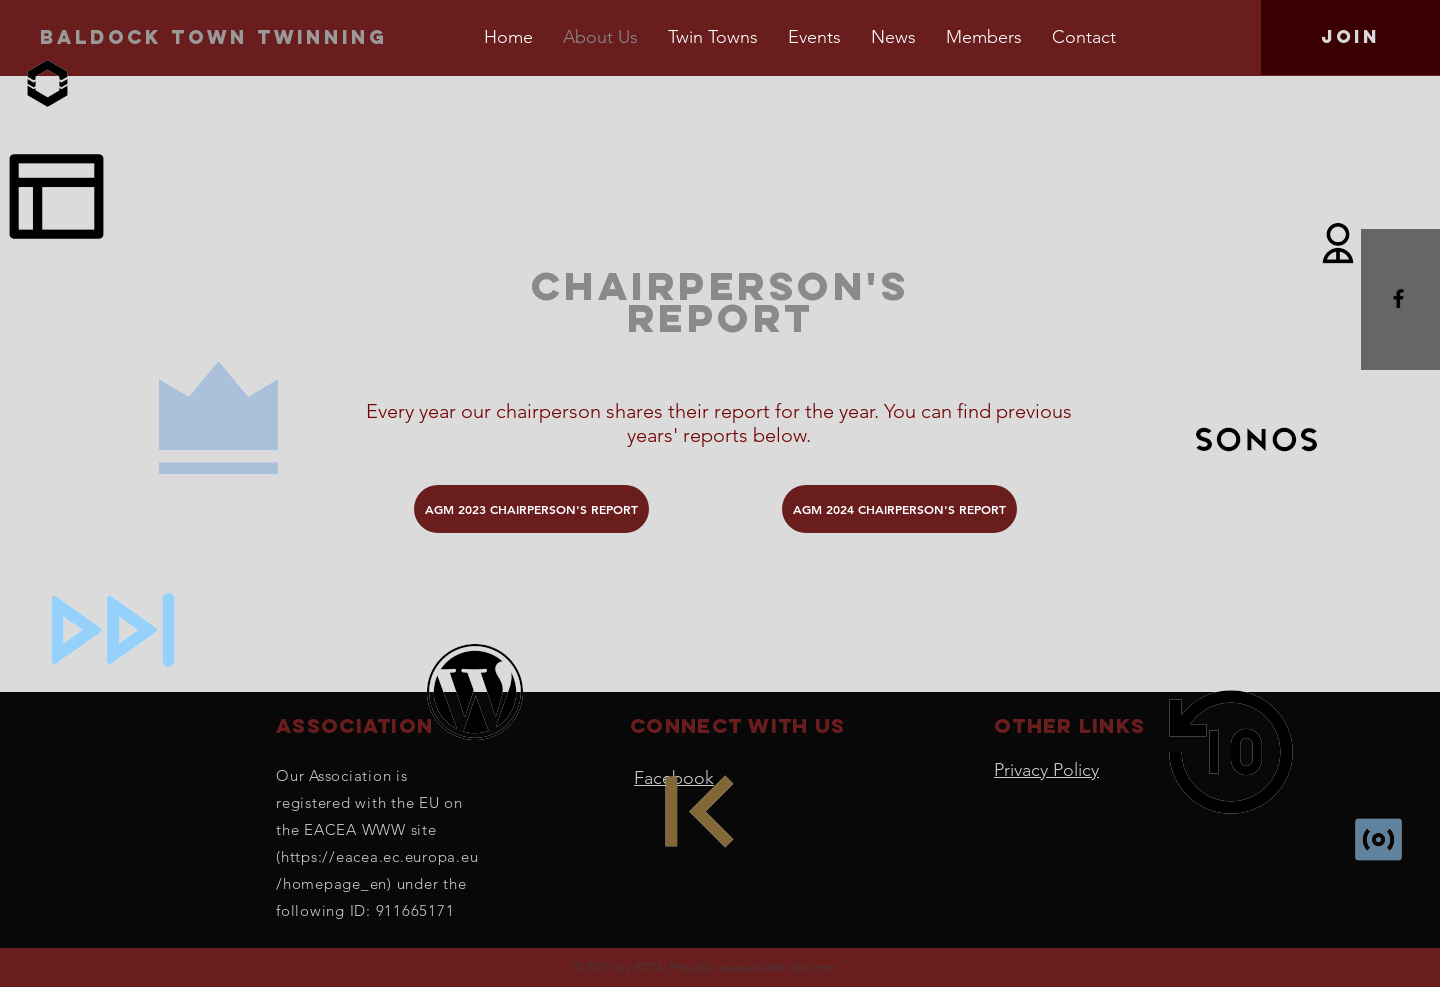 This screenshot has width=1440, height=987. What do you see at coordinates (1378, 839) in the screenshot?
I see `enable surround sound audio` at bounding box center [1378, 839].